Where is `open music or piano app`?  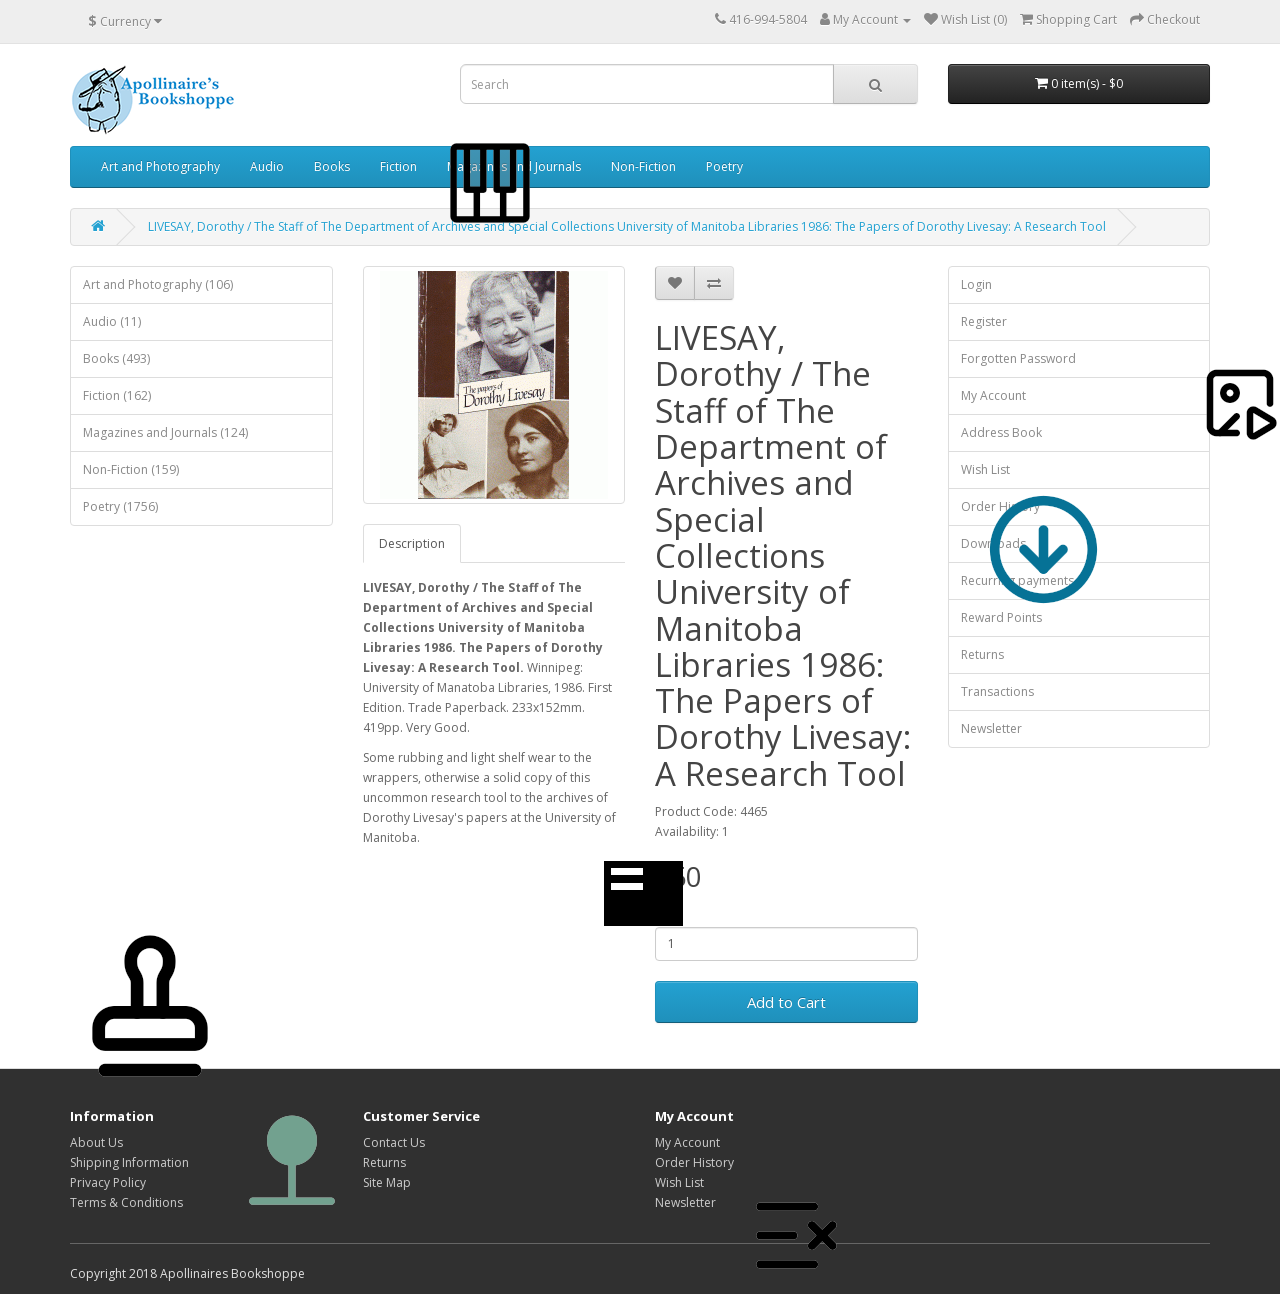
open music or piano app is located at coordinates (490, 183).